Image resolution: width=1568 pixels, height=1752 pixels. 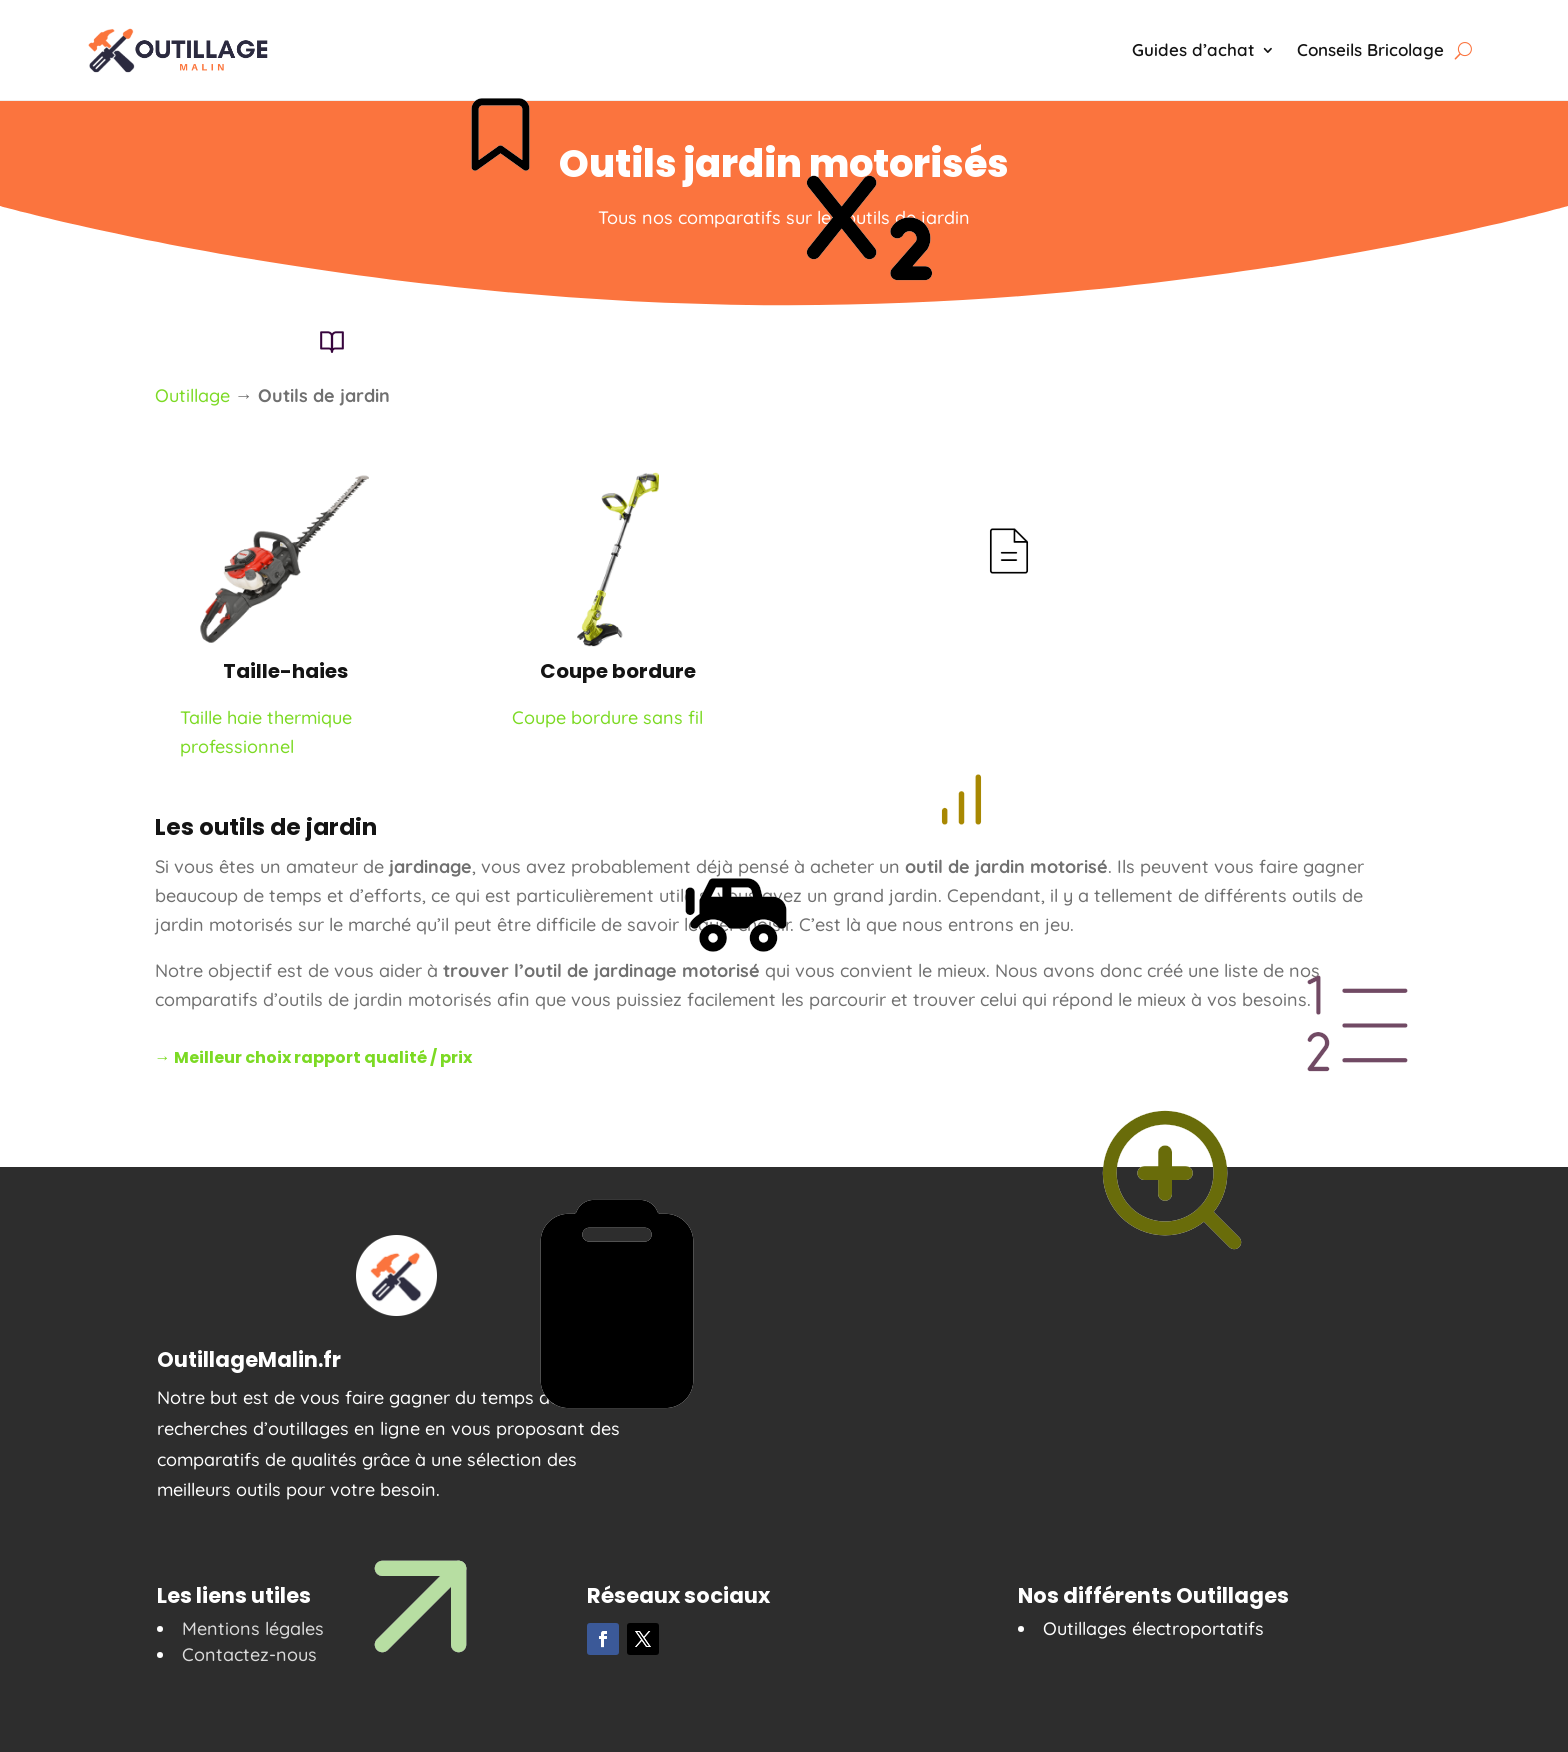 I want to click on view analytics or statistics, so click(x=961, y=799).